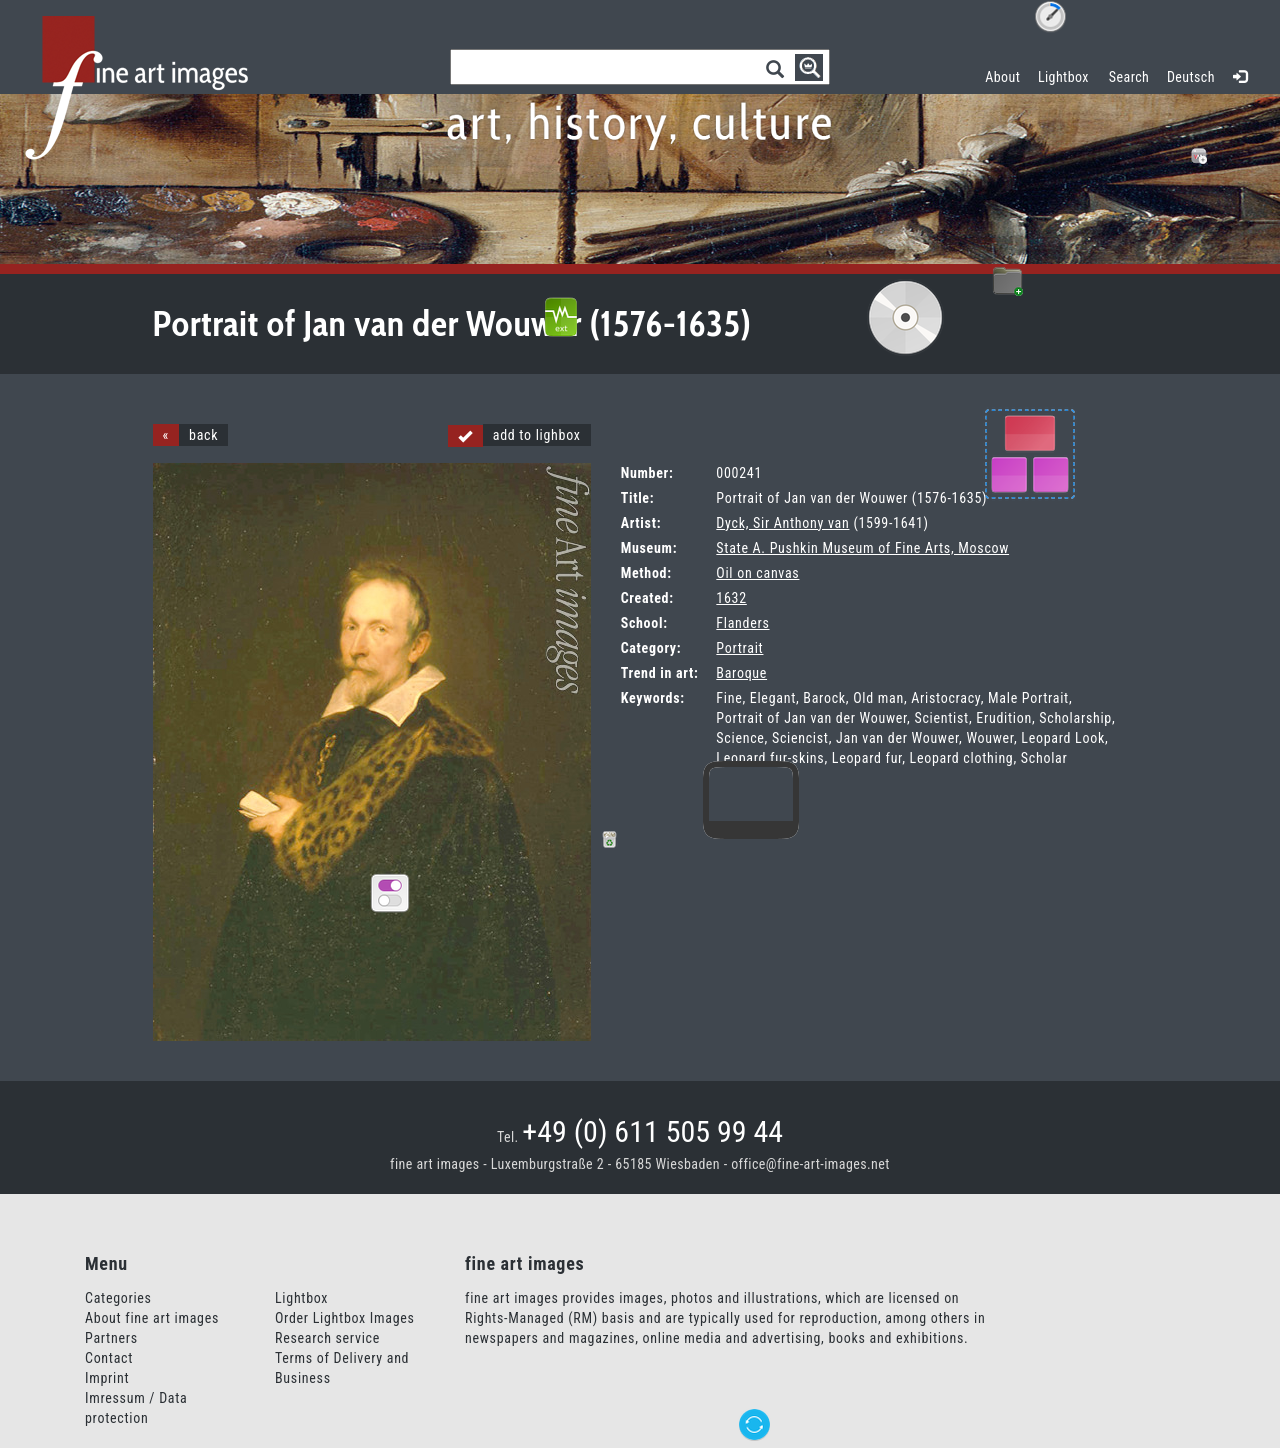 The image size is (1280, 1448). I want to click on open gnome tweaks to customize desktop settings, so click(390, 893).